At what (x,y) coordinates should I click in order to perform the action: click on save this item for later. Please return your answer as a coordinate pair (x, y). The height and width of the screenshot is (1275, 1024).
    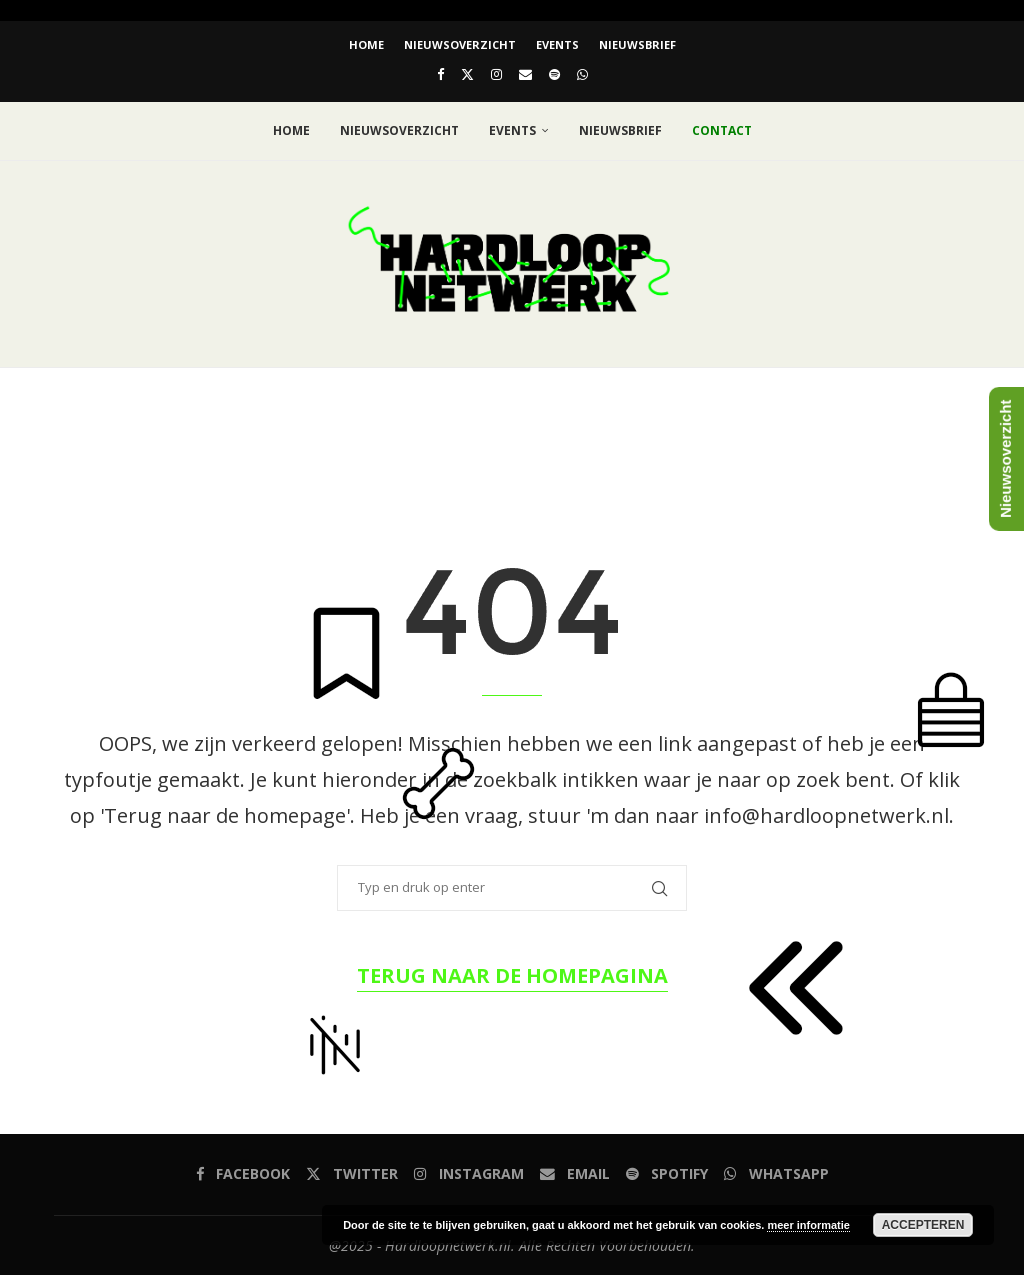
    Looking at the image, I should click on (346, 651).